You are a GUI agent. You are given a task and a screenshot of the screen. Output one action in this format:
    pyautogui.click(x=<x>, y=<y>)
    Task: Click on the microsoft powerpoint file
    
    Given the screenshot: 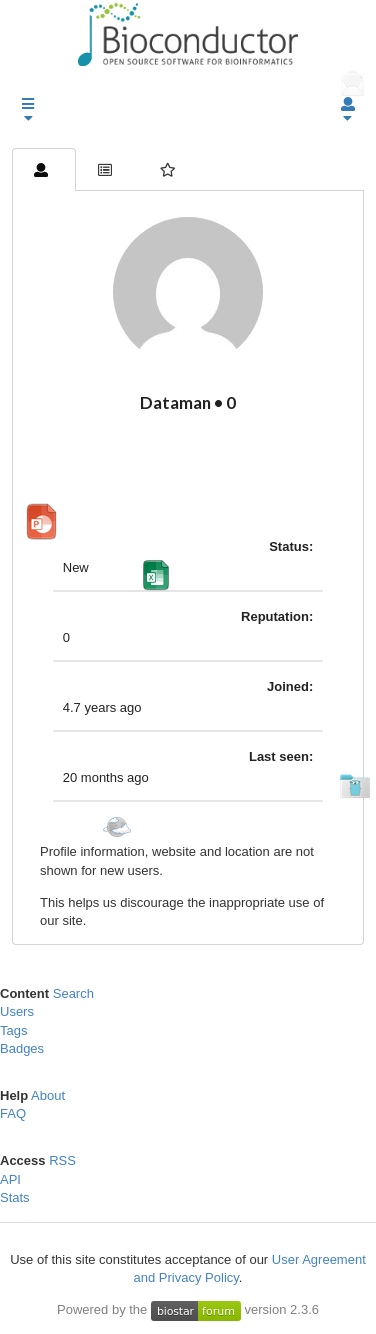 What is the action you would take?
    pyautogui.click(x=41, y=521)
    